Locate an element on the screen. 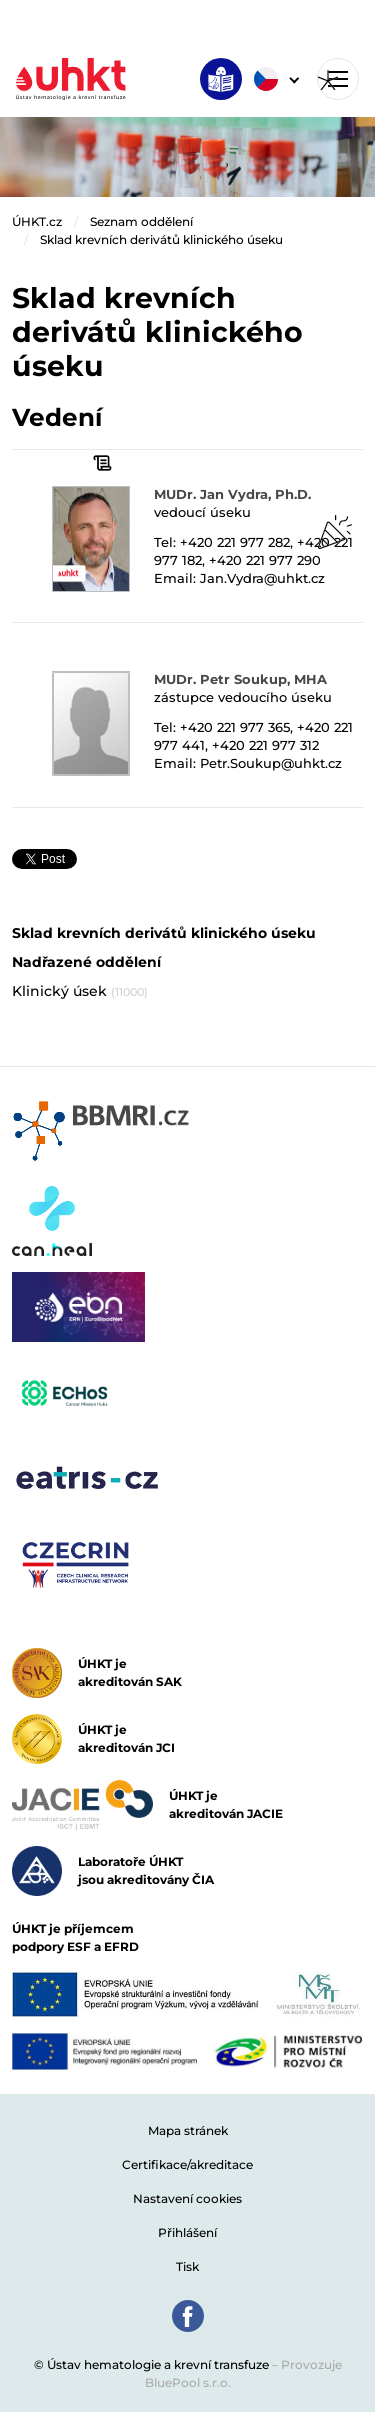 The image size is (375, 2412). celebration or success notification is located at coordinates (333, 534).